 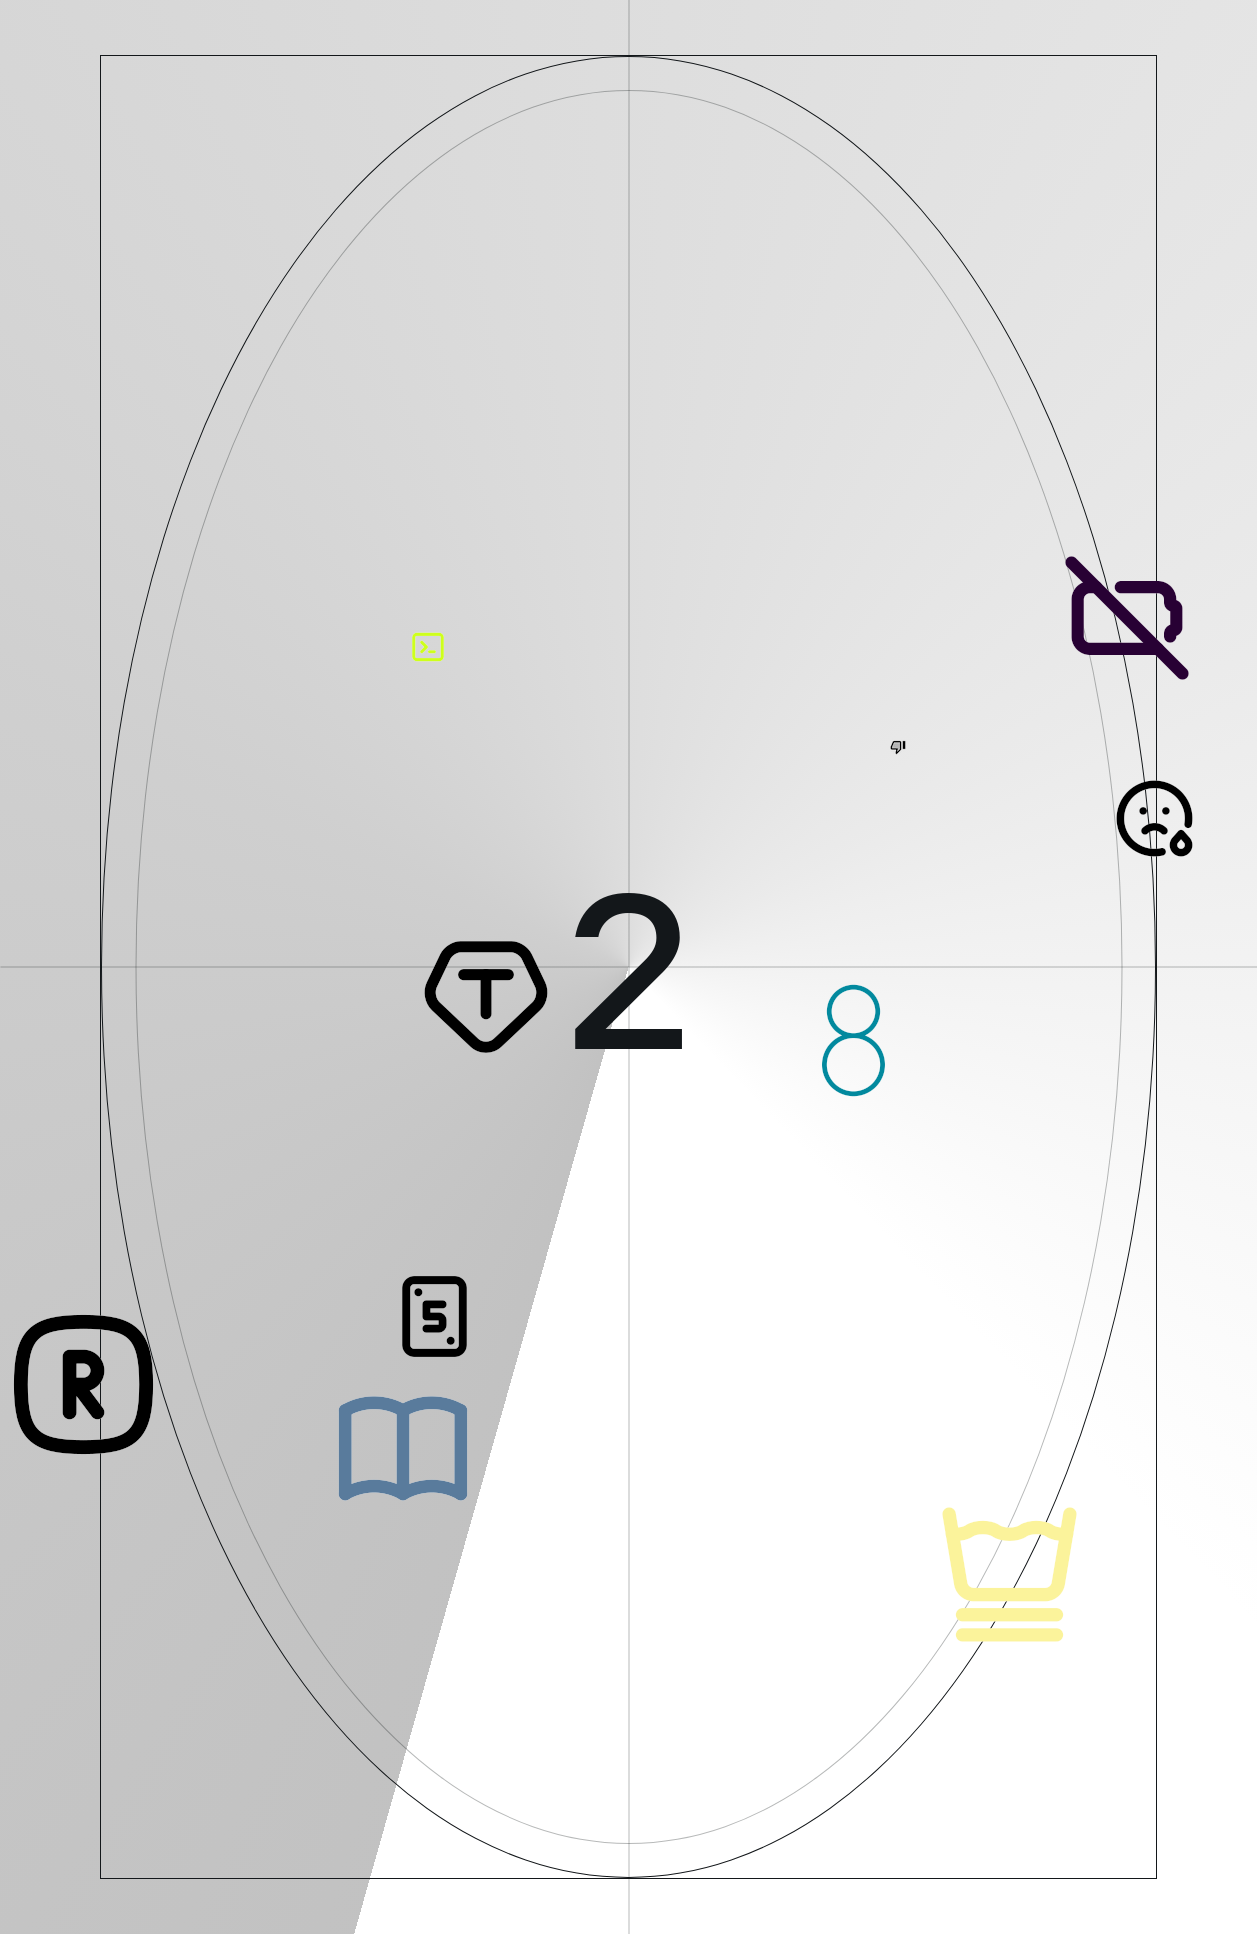 I want to click on tether (USDT) cryptocurrency logo, so click(x=486, y=997).